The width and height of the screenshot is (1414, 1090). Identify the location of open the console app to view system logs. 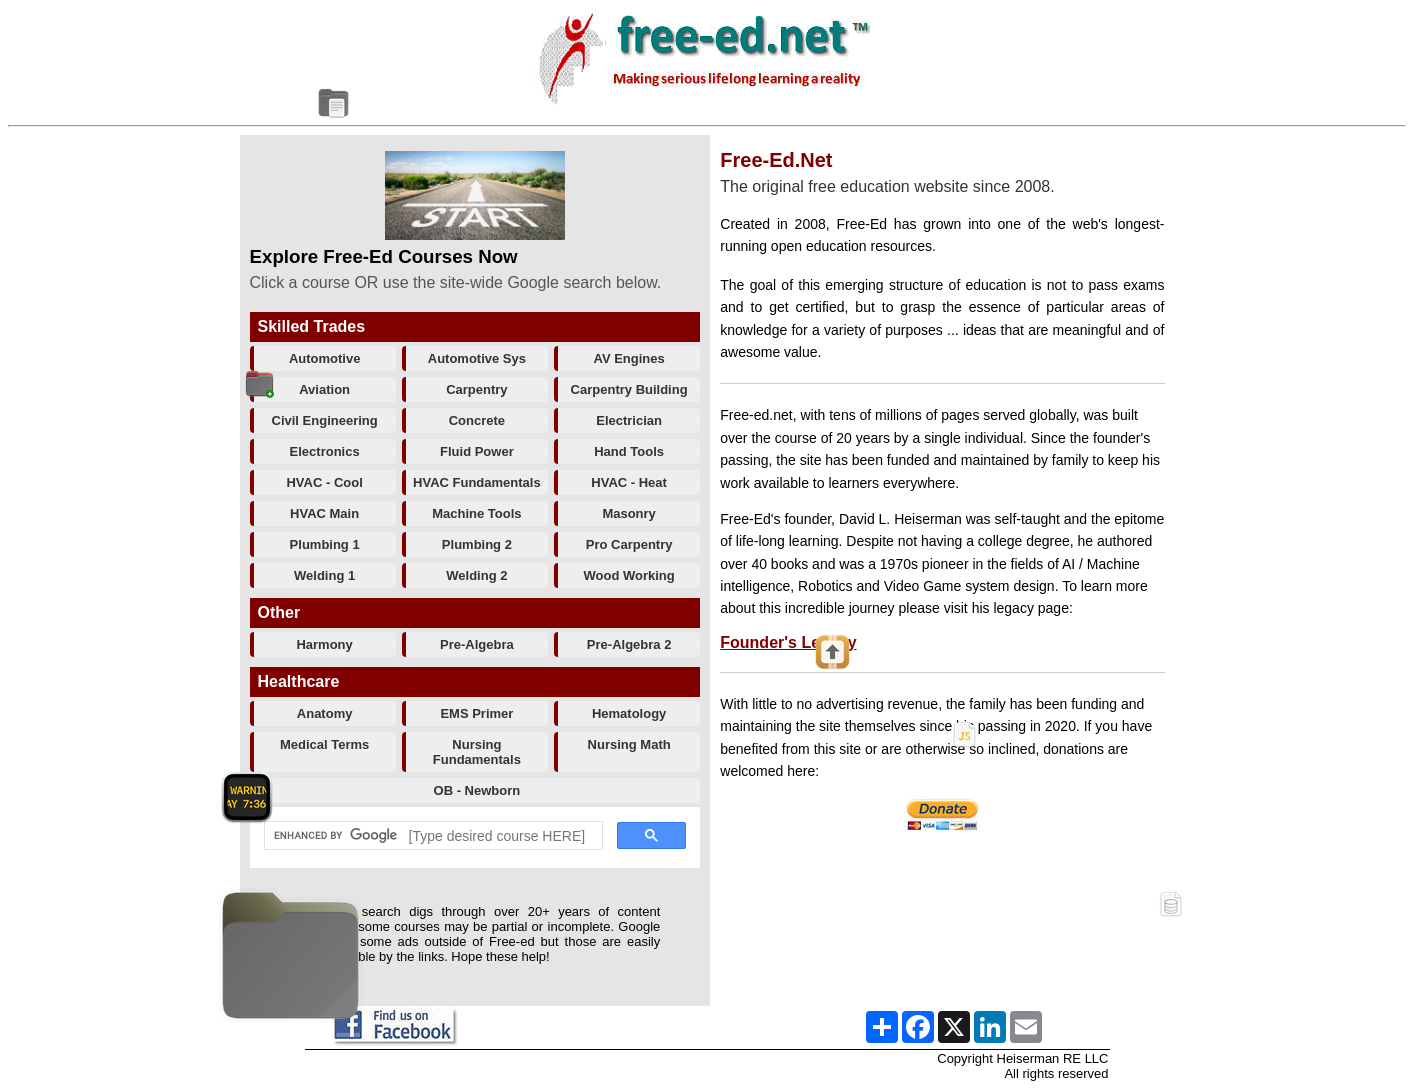
(247, 797).